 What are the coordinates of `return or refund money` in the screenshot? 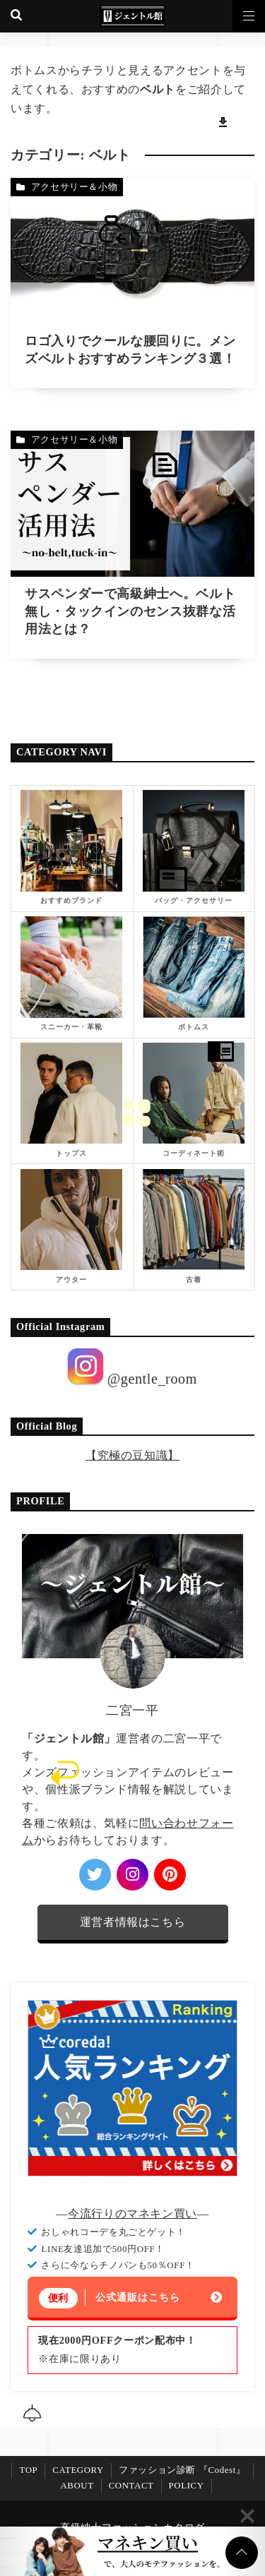 It's located at (111, 229).